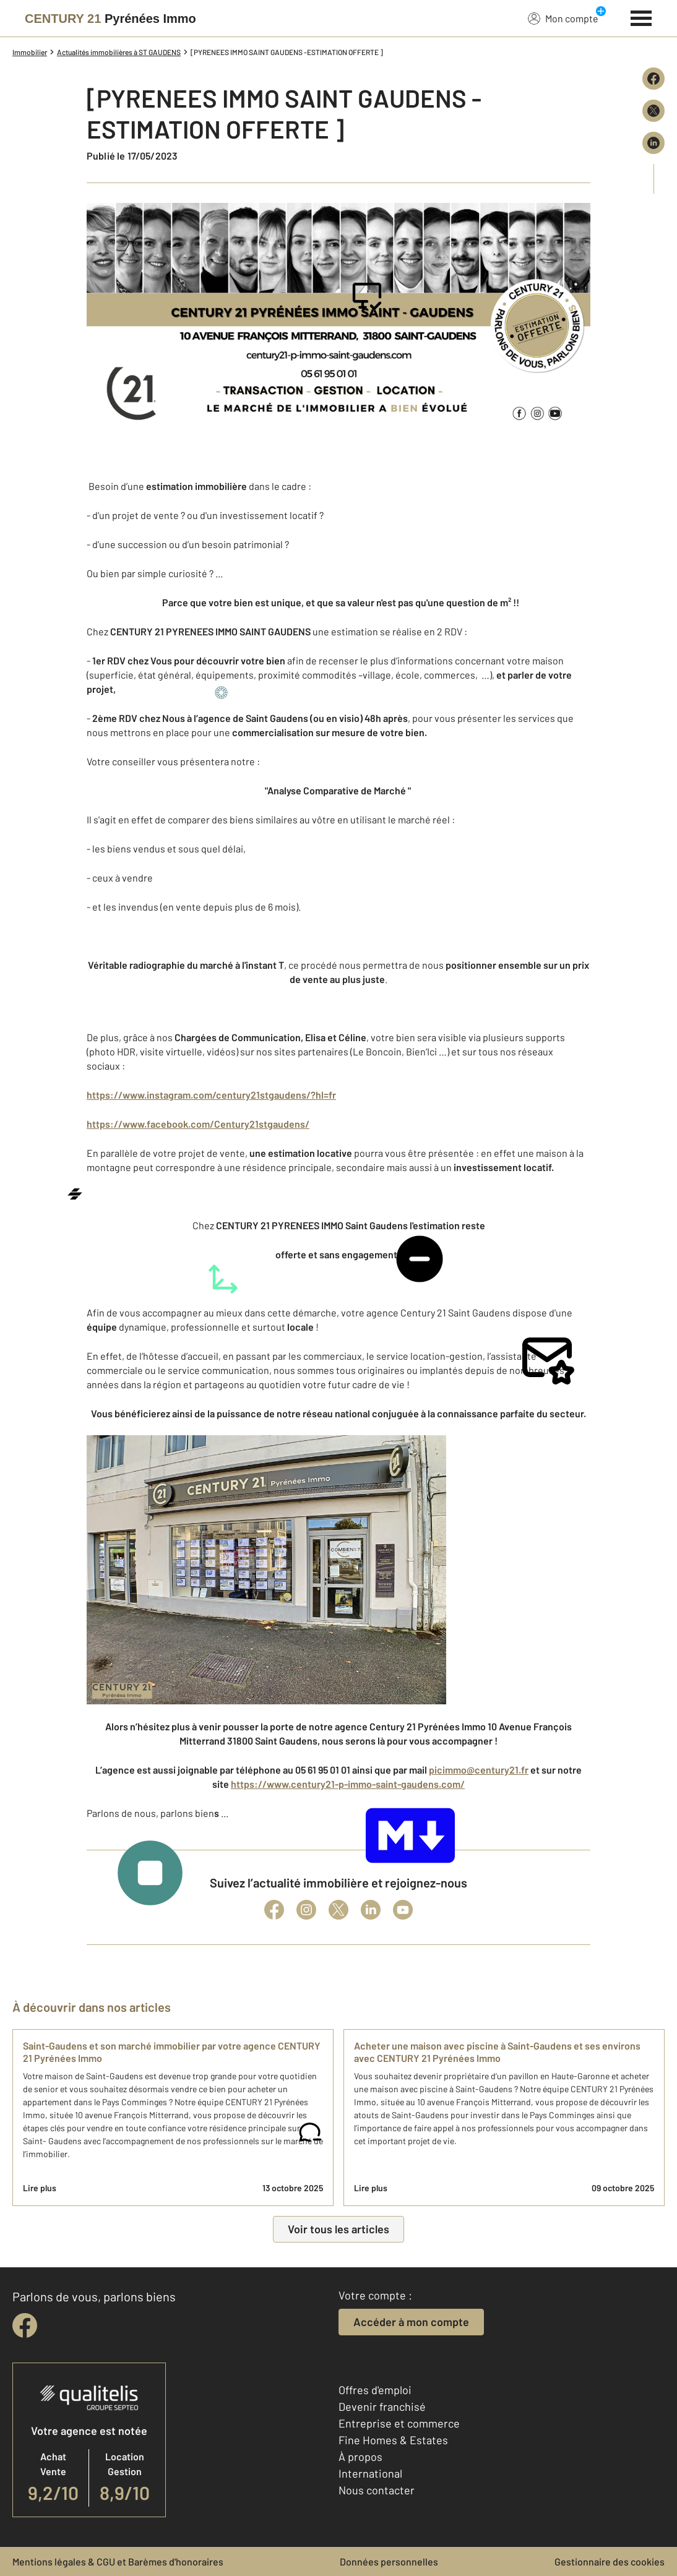 The image size is (677, 2576). Describe the element at coordinates (309, 2132) in the screenshot. I see `remove a message or conversation` at that location.